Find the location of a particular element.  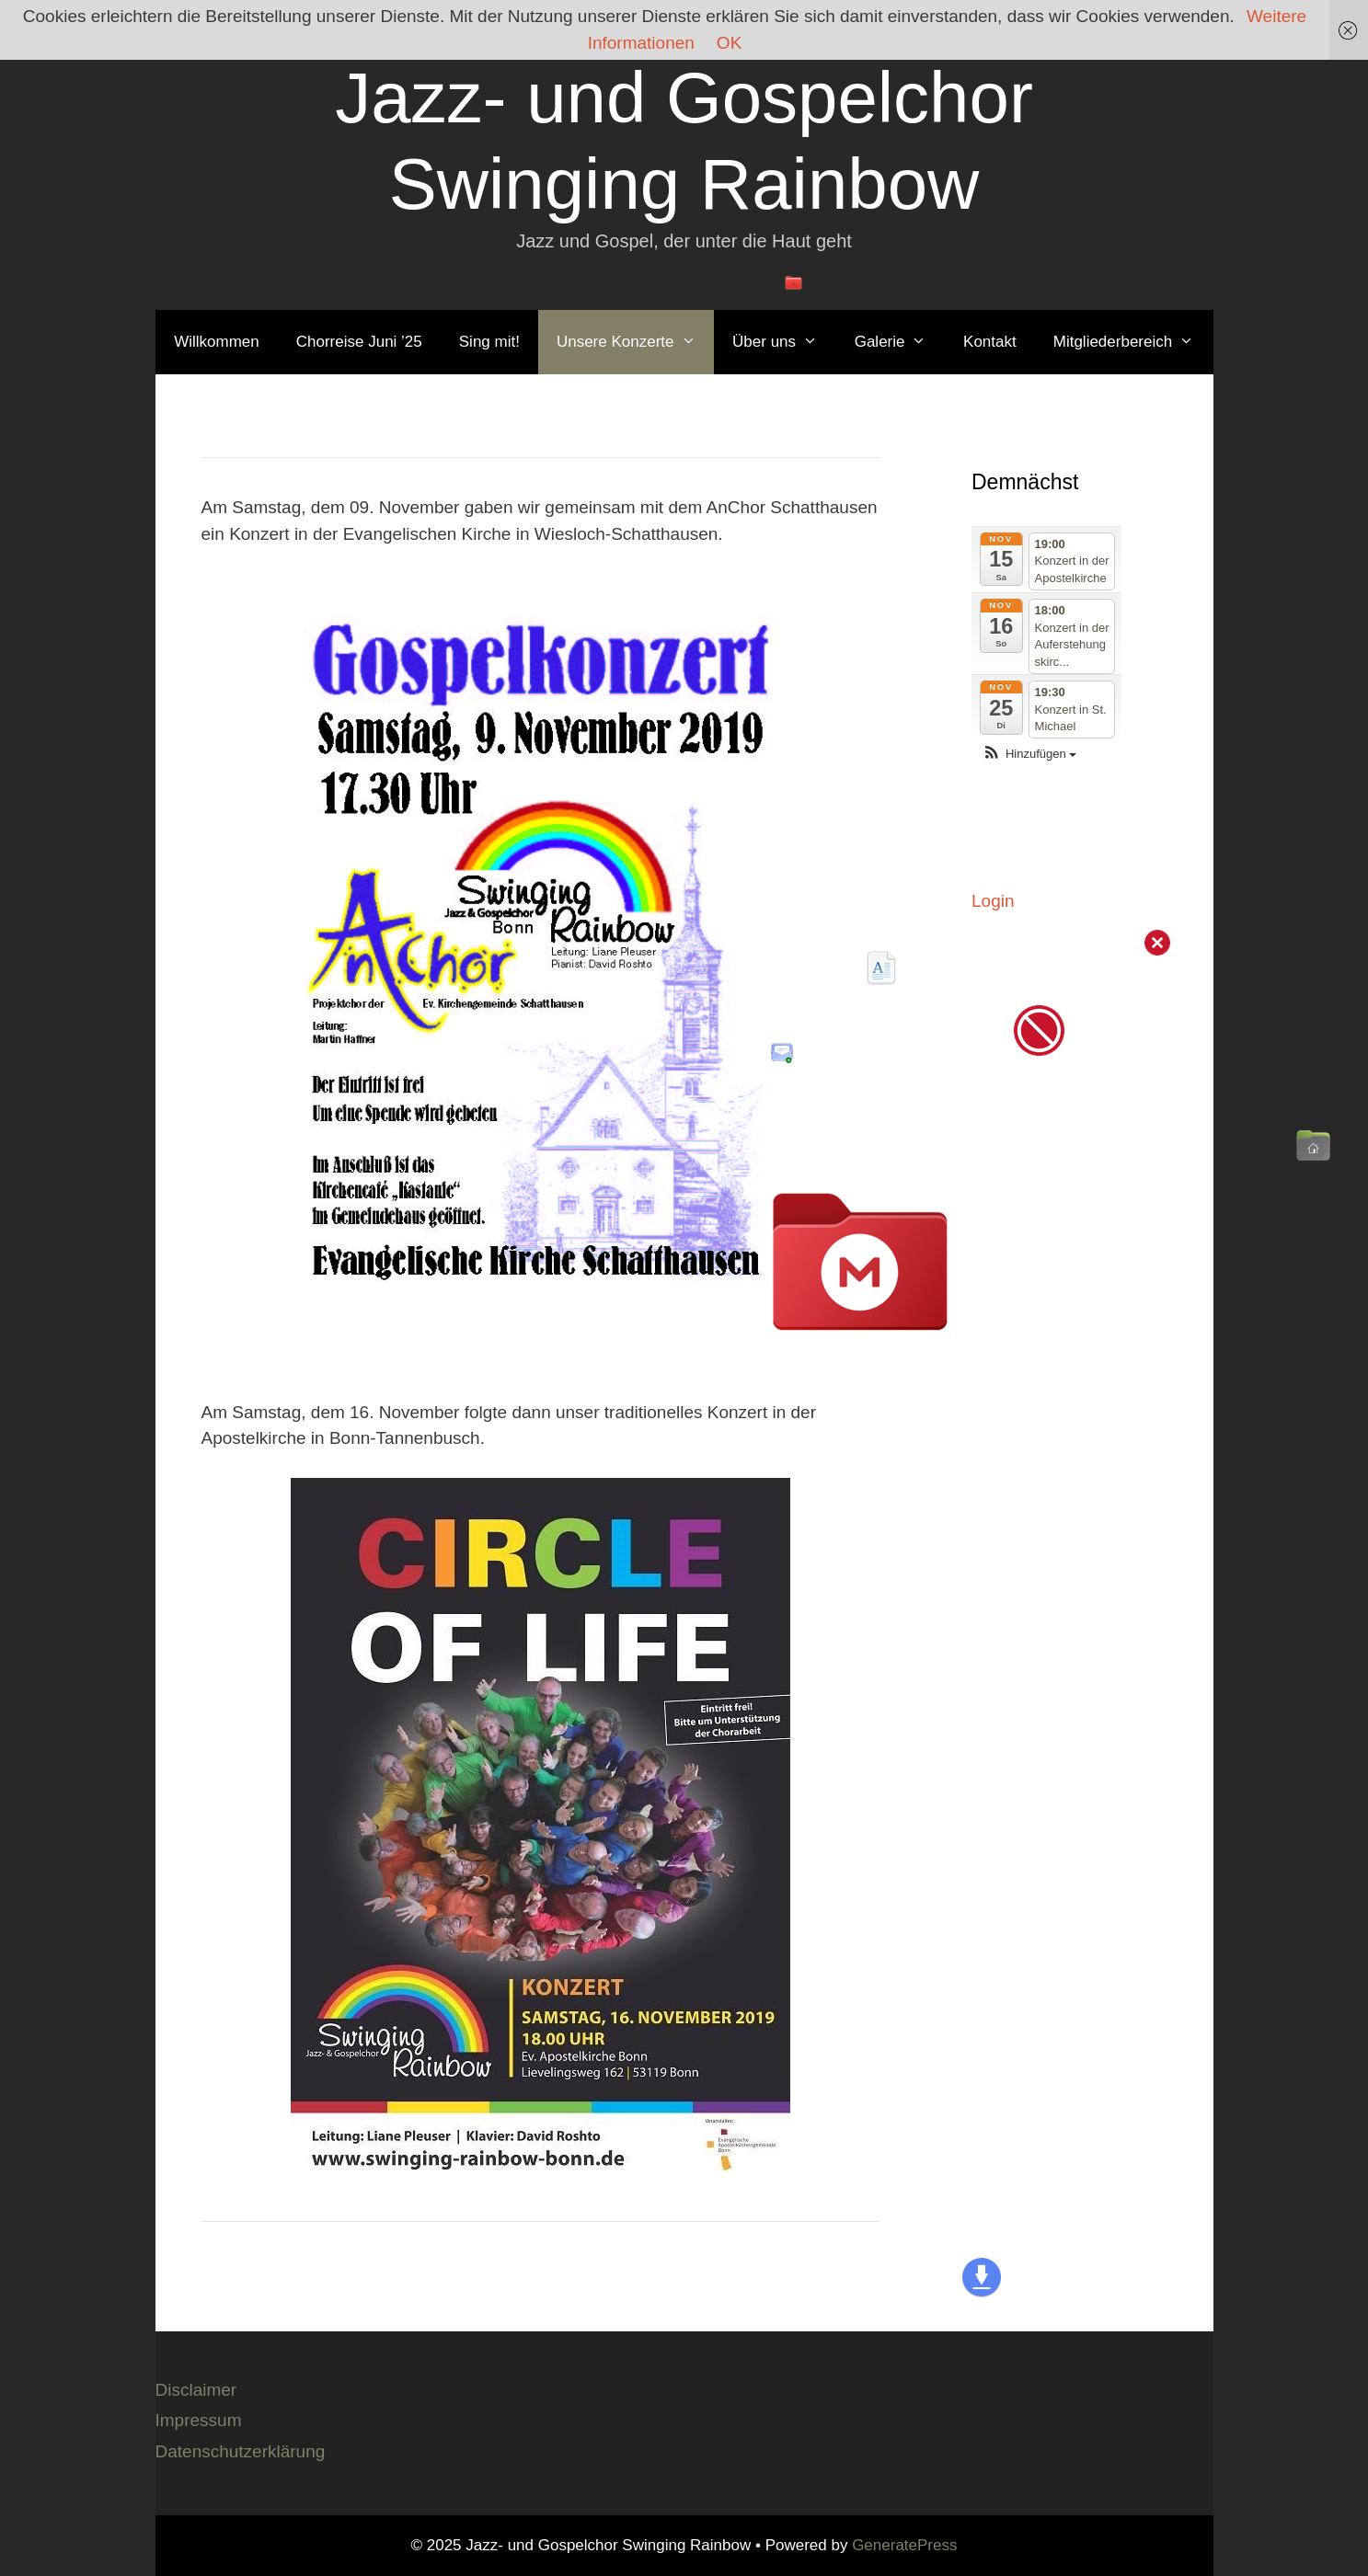

open a text document file is located at coordinates (881, 967).